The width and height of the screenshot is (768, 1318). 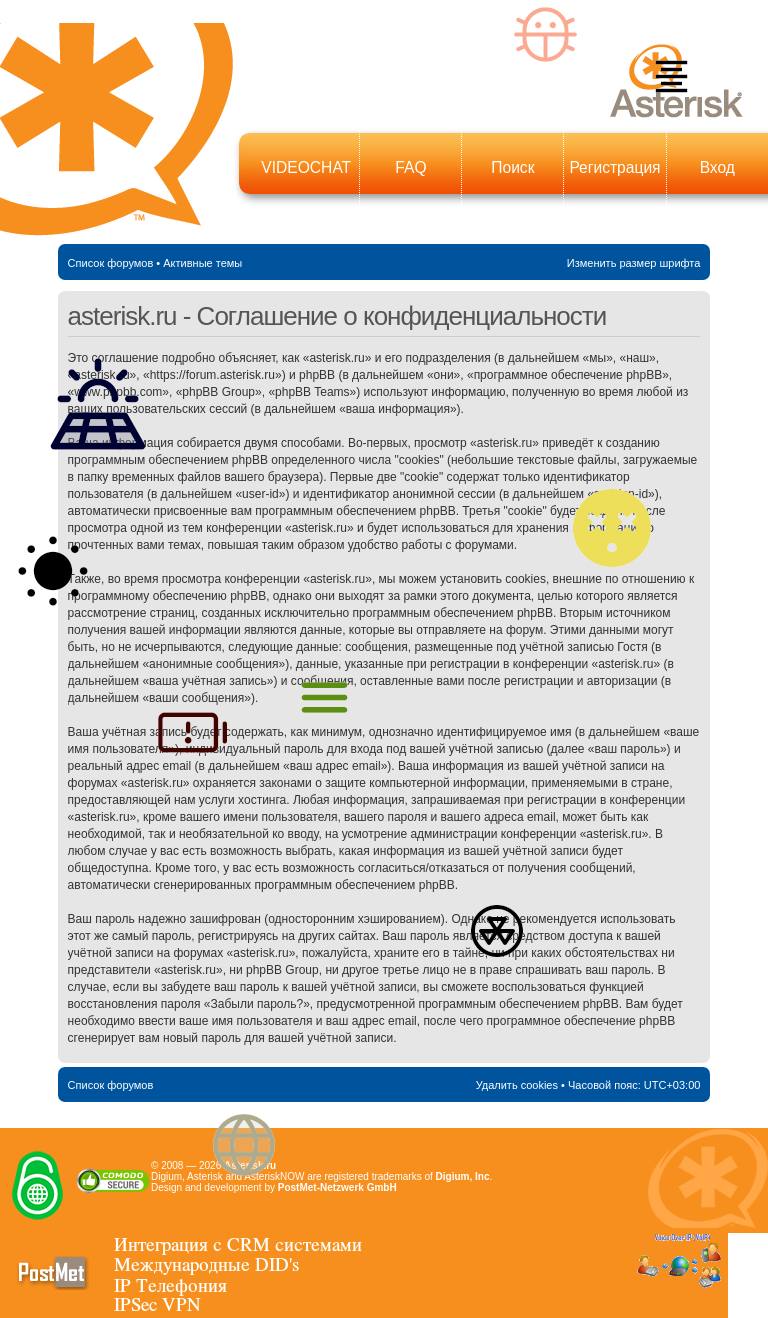 I want to click on report a bug or issue, so click(x=545, y=34).